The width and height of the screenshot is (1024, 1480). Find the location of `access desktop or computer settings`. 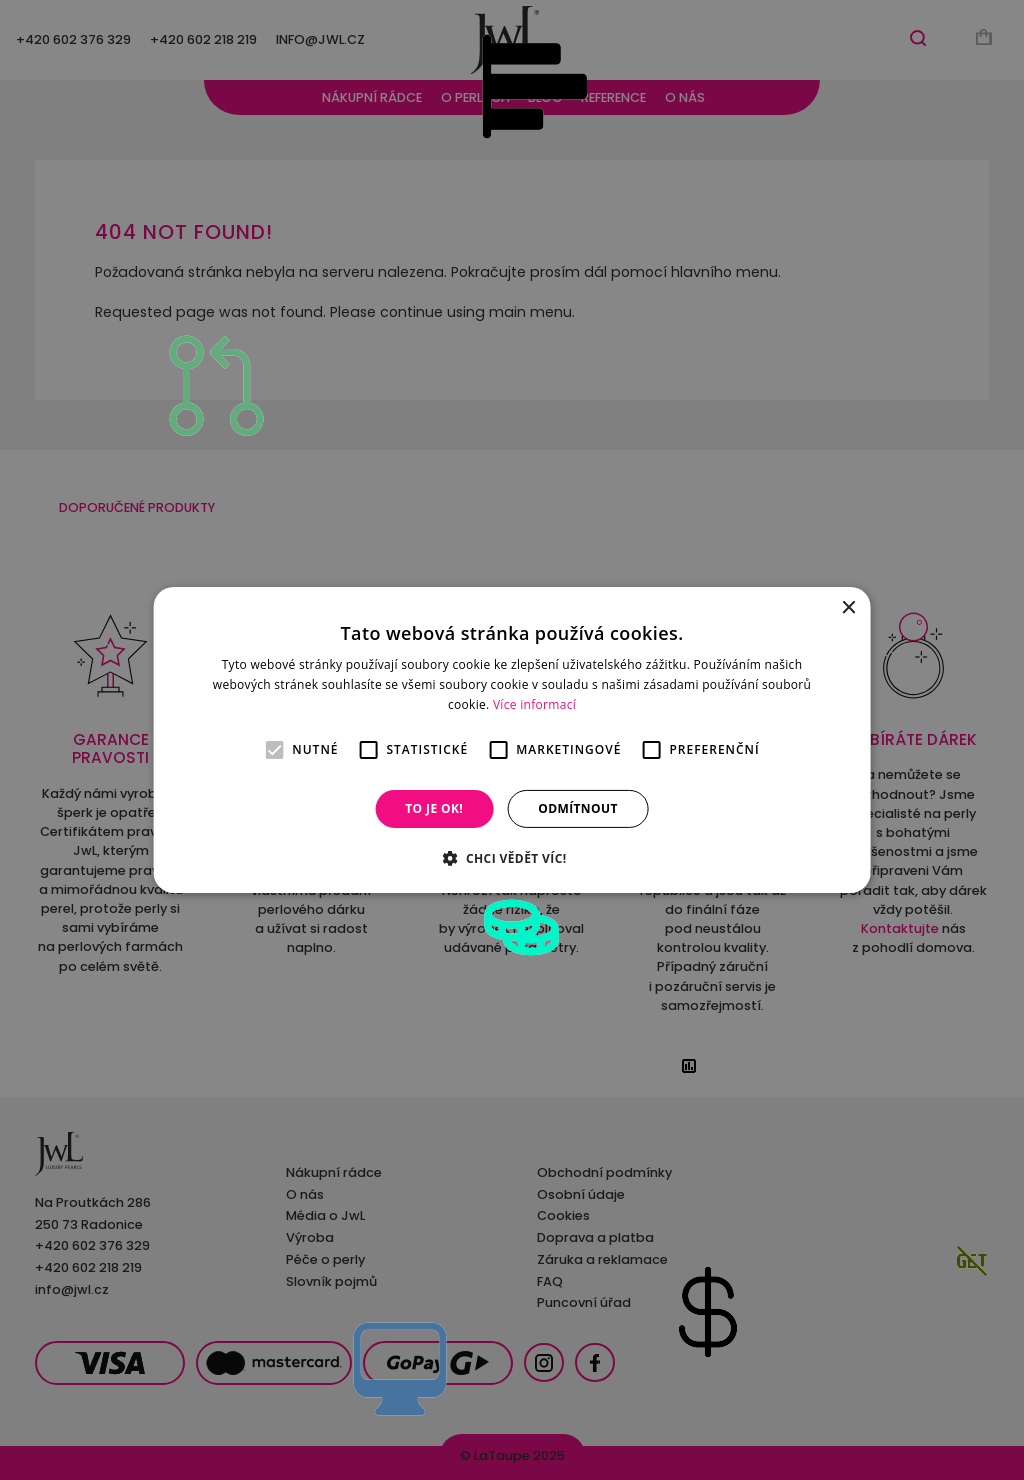

access desktop or computer settings is located at coordinates (400, 1369).